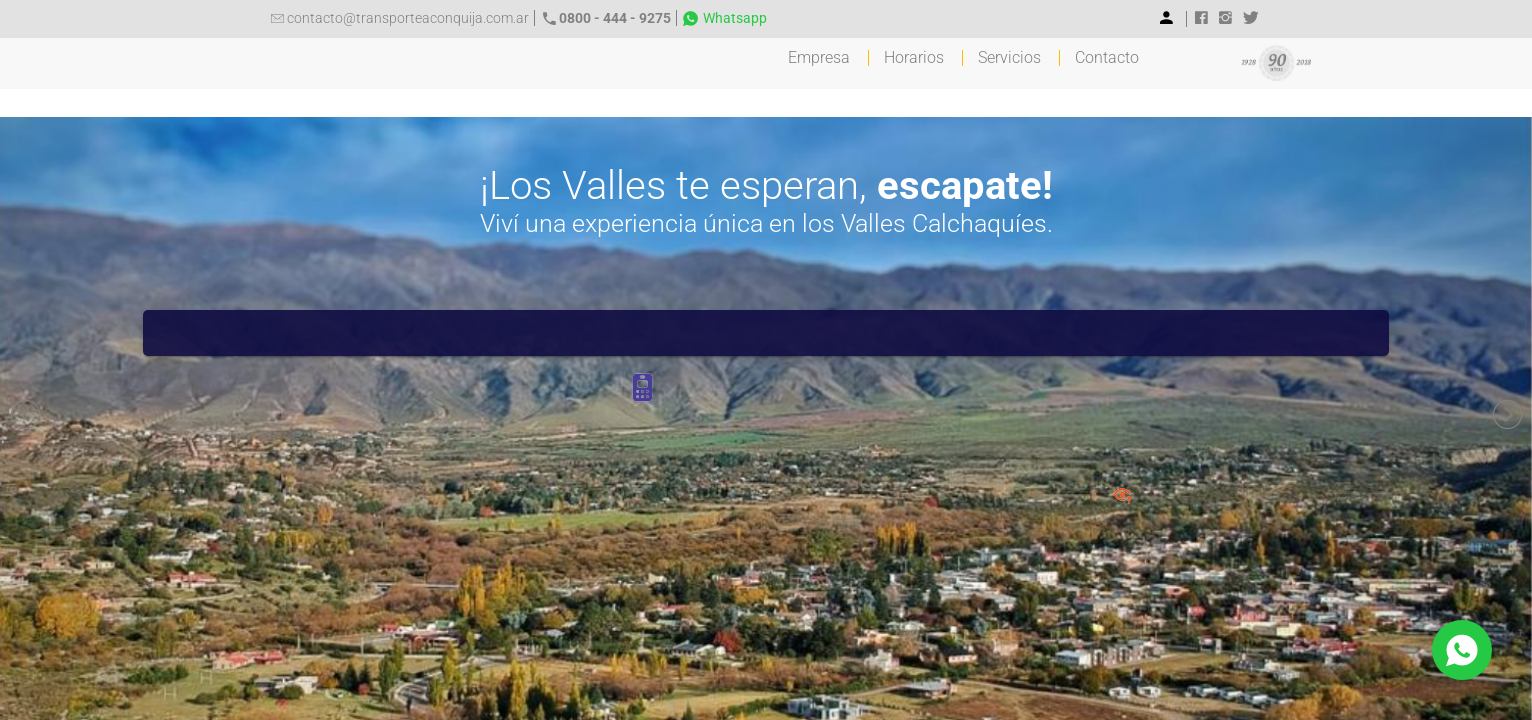 This screenshot has width=1532, height=720. Describe the element at coordinates (1122, 494) in the screenshot. I see `check visibility settings or status` at that location.